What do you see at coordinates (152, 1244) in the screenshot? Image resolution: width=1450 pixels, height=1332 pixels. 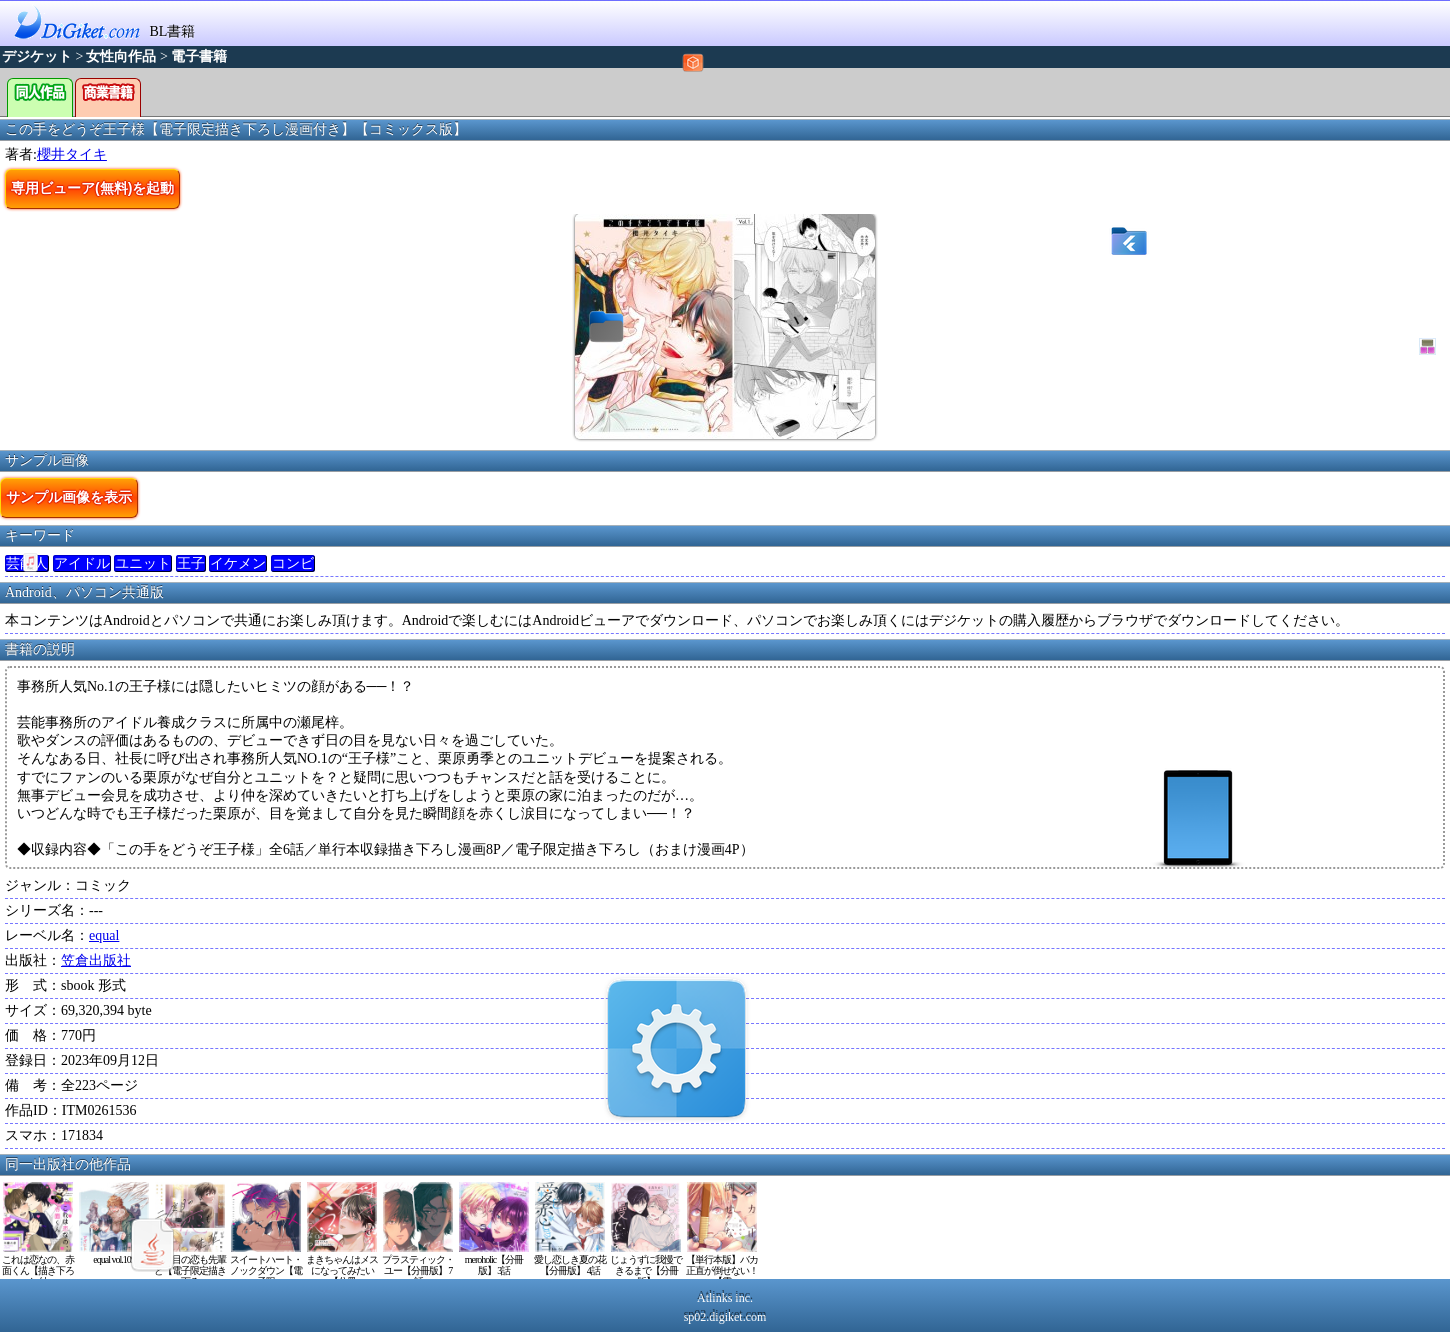 I see `a java source code file` at bounding box center [152, 1244].